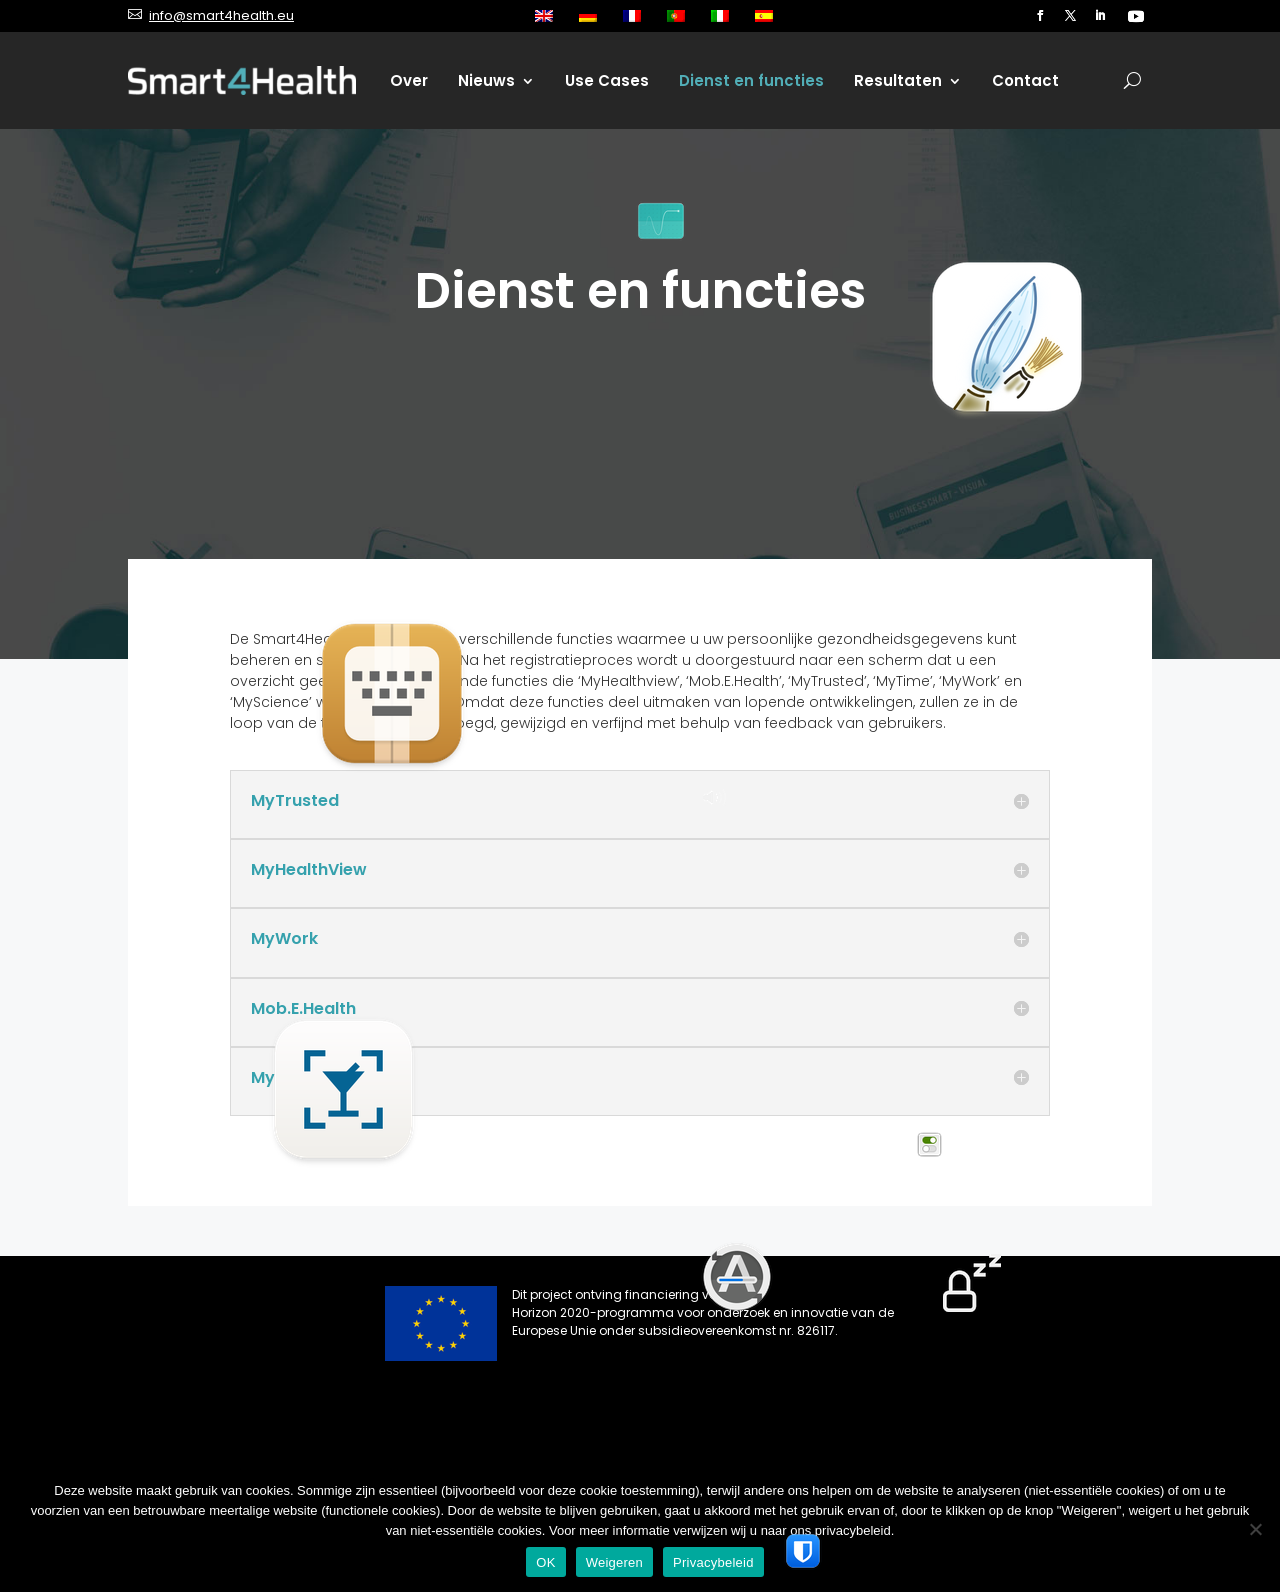 The height and width of the screenshot is (1592, 1280). Describe the element at coordinates (803, 1551) in the screenshot. I see `open bitwarden password manager` at that location.